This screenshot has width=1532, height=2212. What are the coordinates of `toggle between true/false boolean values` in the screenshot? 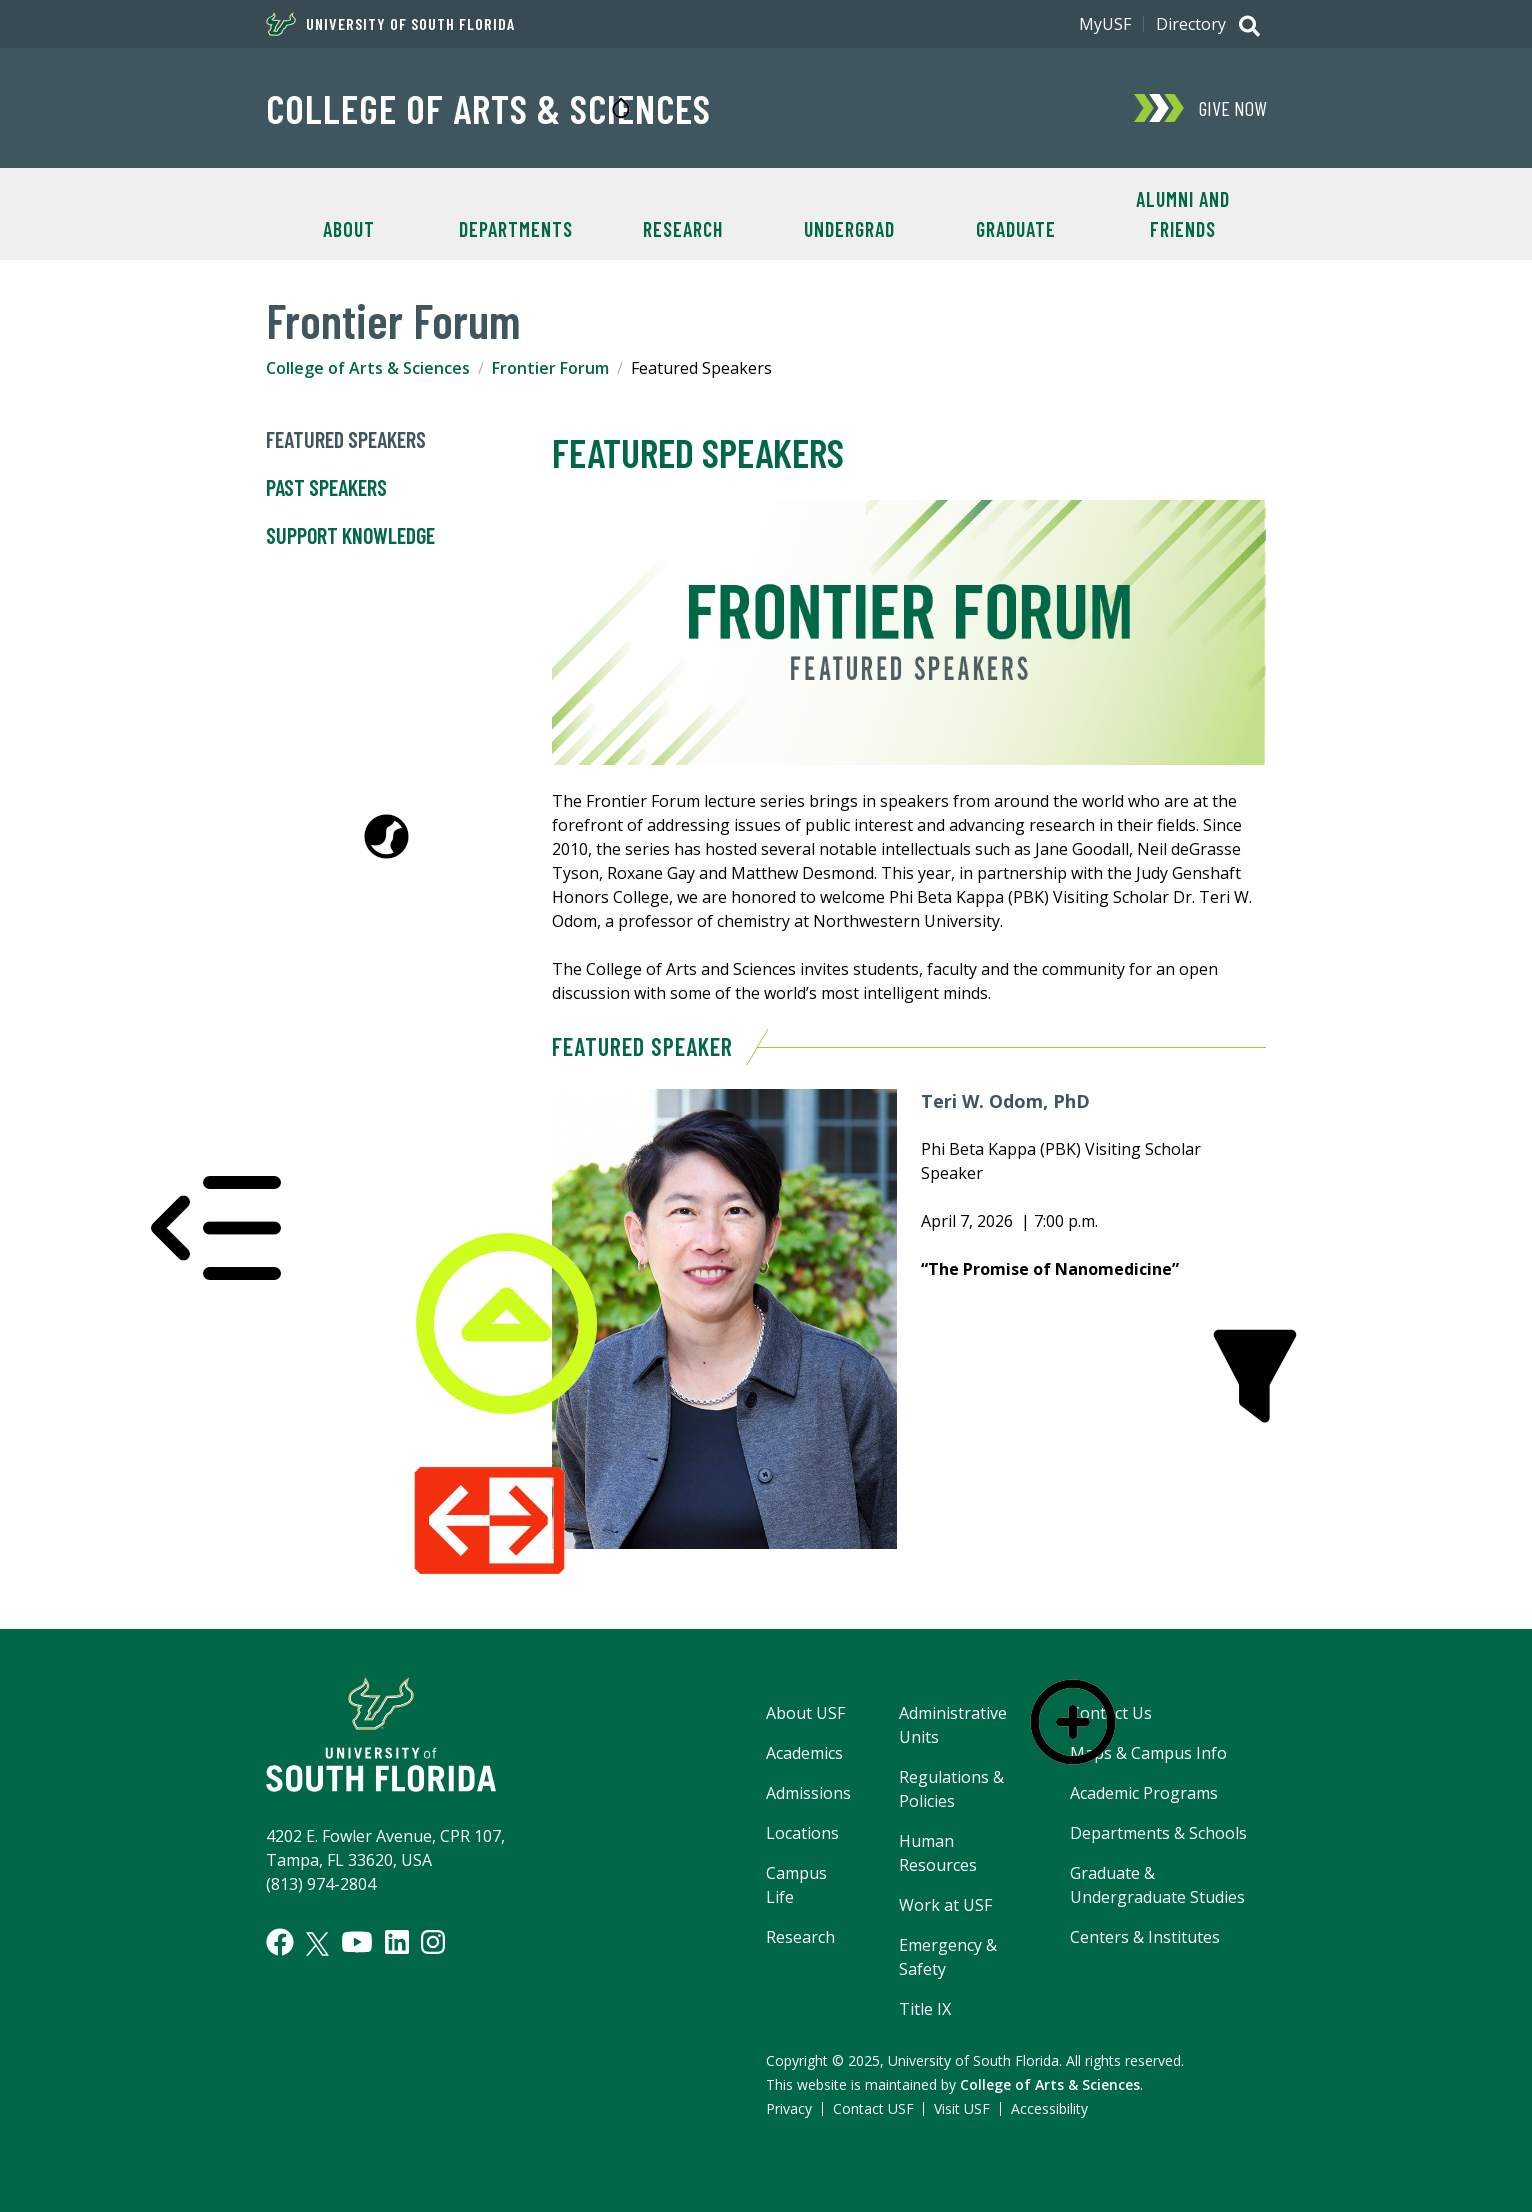 It's located at (489, 1520).